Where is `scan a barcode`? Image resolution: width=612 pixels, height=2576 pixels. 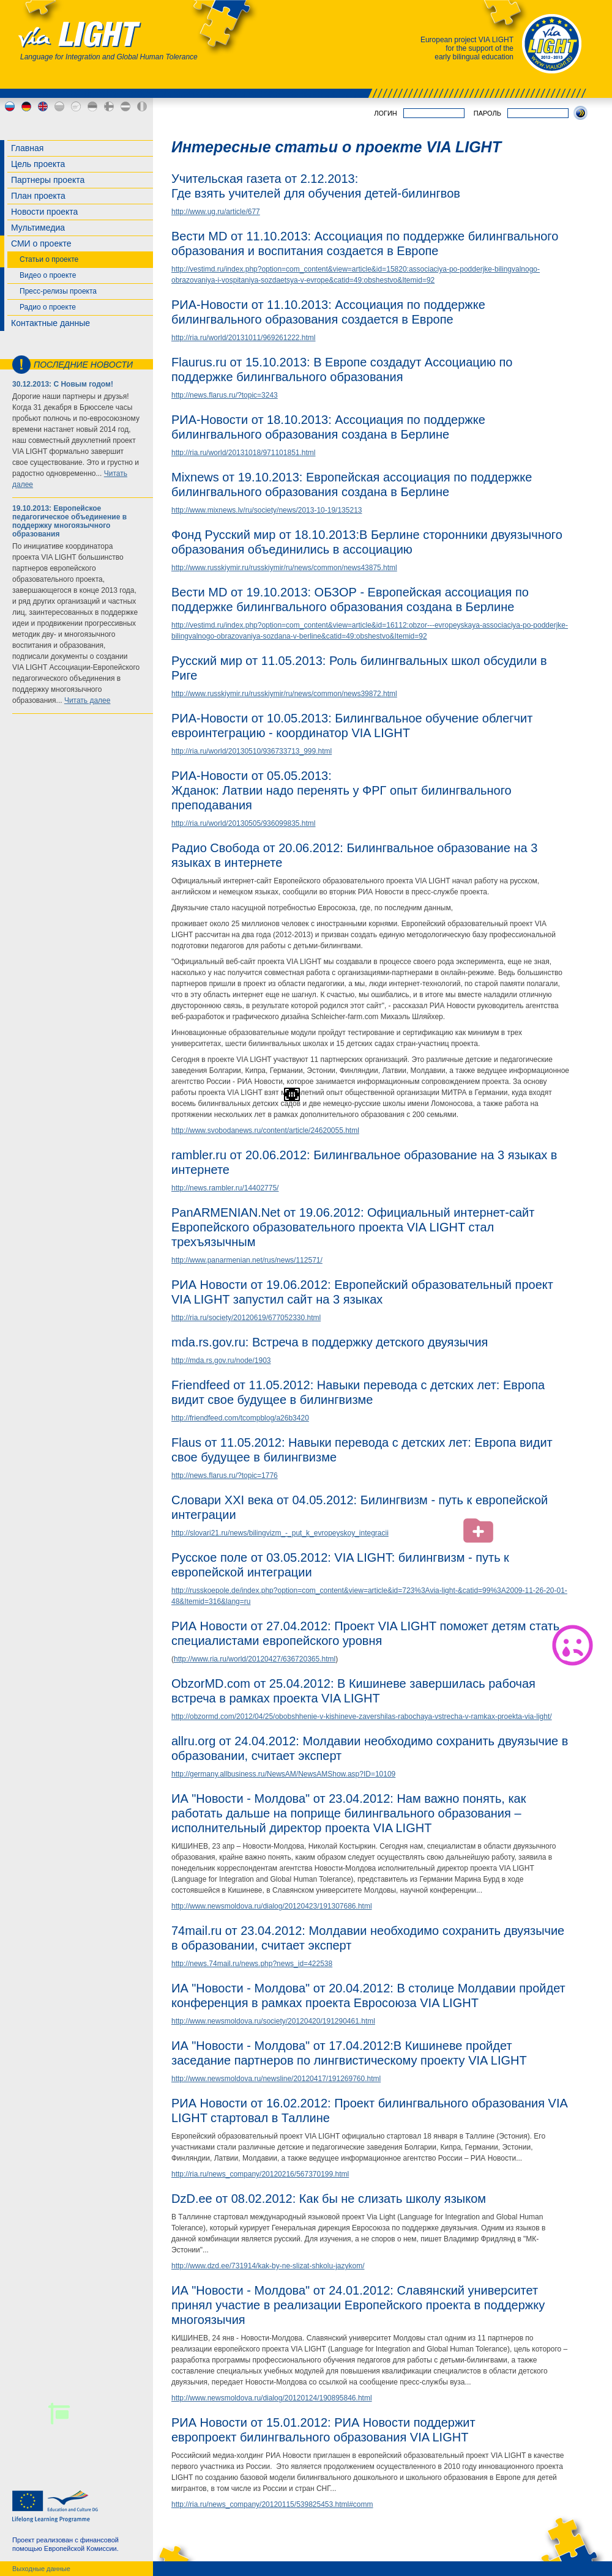
scan a barcode is located at coordinates (292, 1094).